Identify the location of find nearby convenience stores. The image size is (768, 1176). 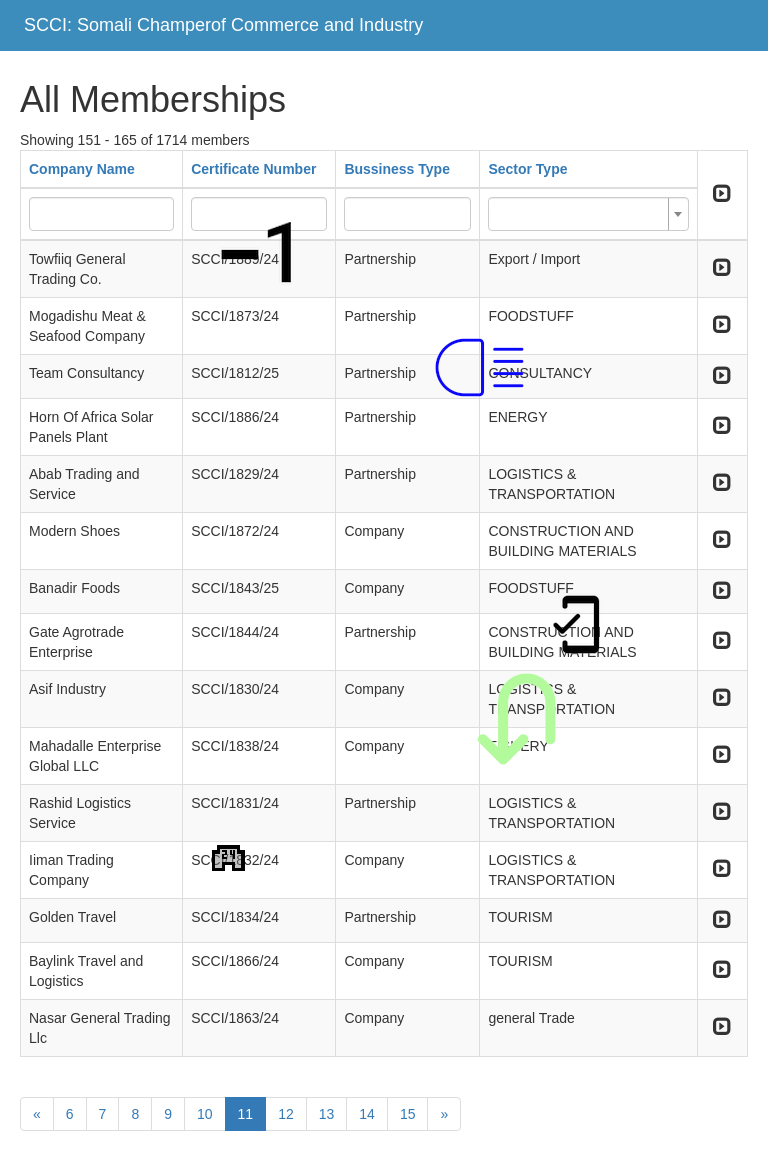
(228, 858).